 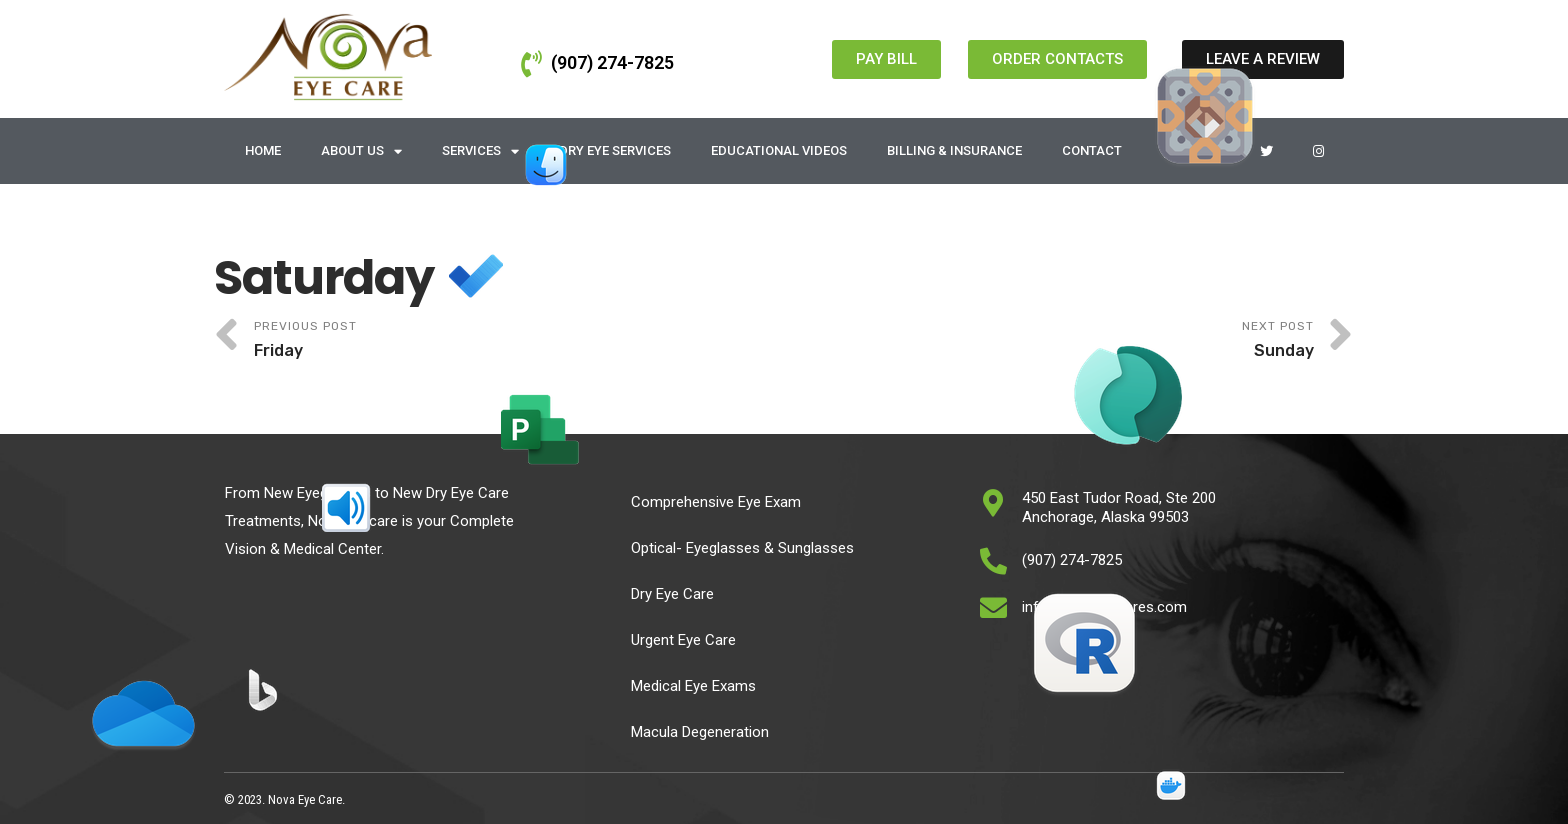 What do you see at coordinates (540, 429) in the screenshot?
I see `open Microsoft Project application` at bounding box center [540, 429].